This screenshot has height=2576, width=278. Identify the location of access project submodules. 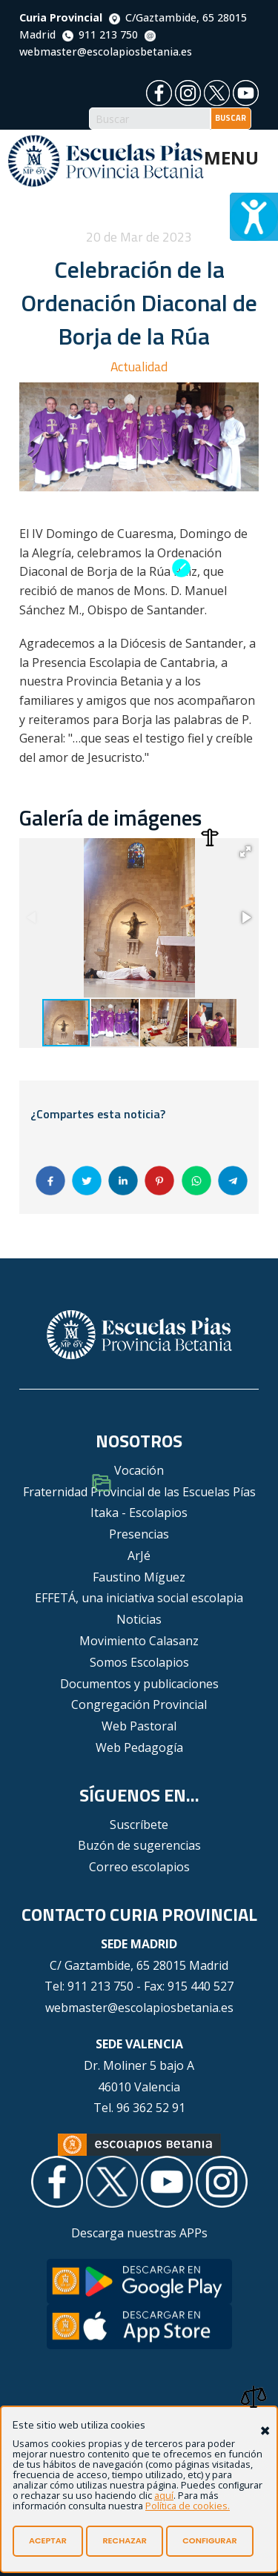
(102, 1482).